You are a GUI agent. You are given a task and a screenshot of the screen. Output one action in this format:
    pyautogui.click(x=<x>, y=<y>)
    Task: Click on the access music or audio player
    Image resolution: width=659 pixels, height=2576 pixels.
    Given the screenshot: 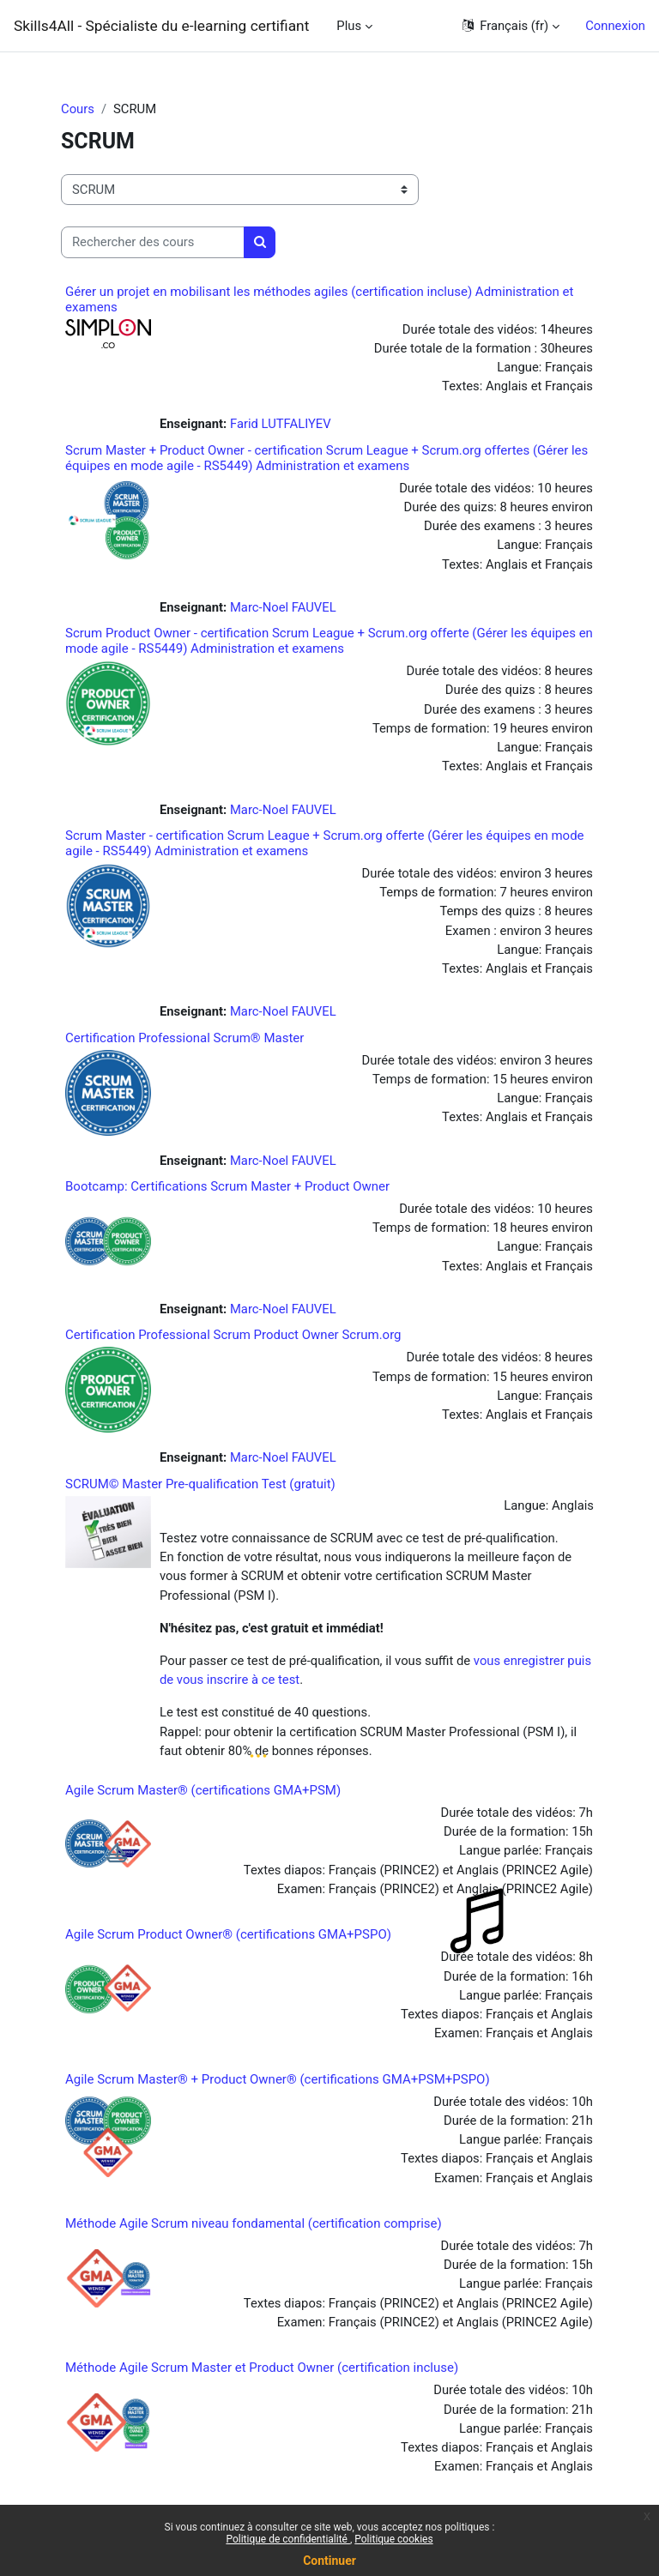 What is the action you would take?
    pyautogui.click(x=478, y=1921)
    